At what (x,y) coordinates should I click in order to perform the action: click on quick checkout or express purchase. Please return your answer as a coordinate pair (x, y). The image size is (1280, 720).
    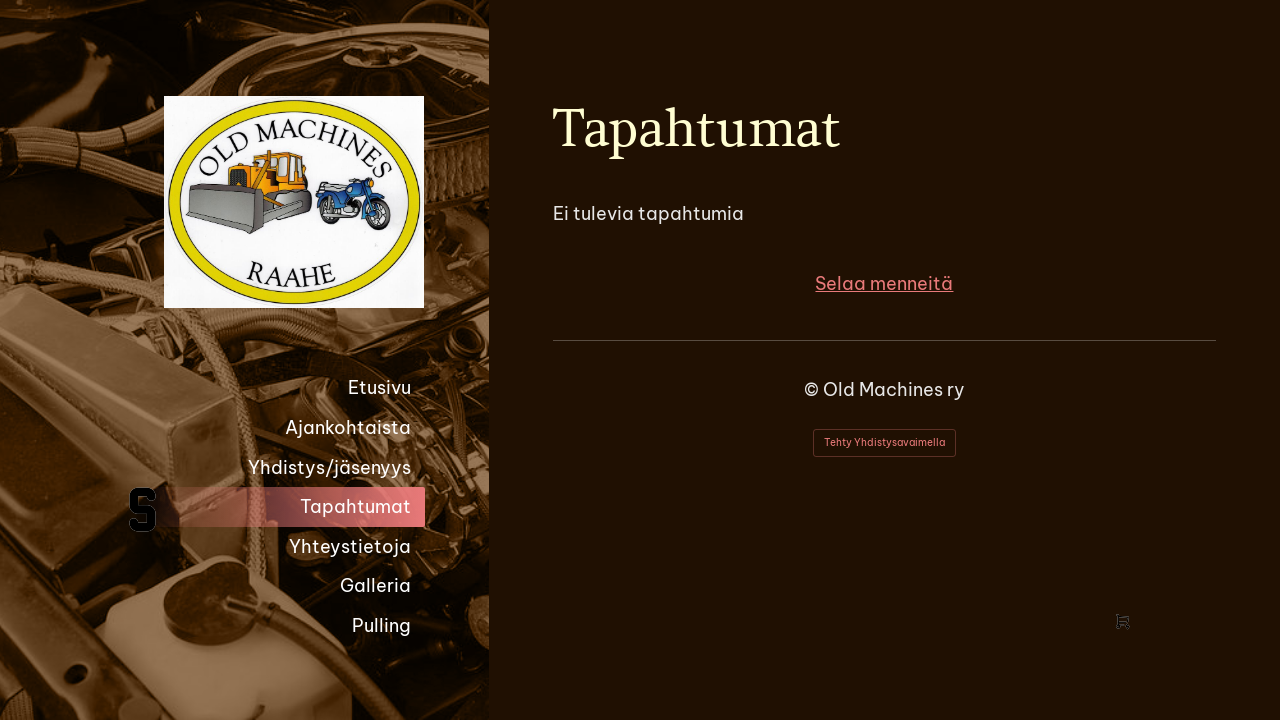
    Looking at the image, I should click on (1122, 621).